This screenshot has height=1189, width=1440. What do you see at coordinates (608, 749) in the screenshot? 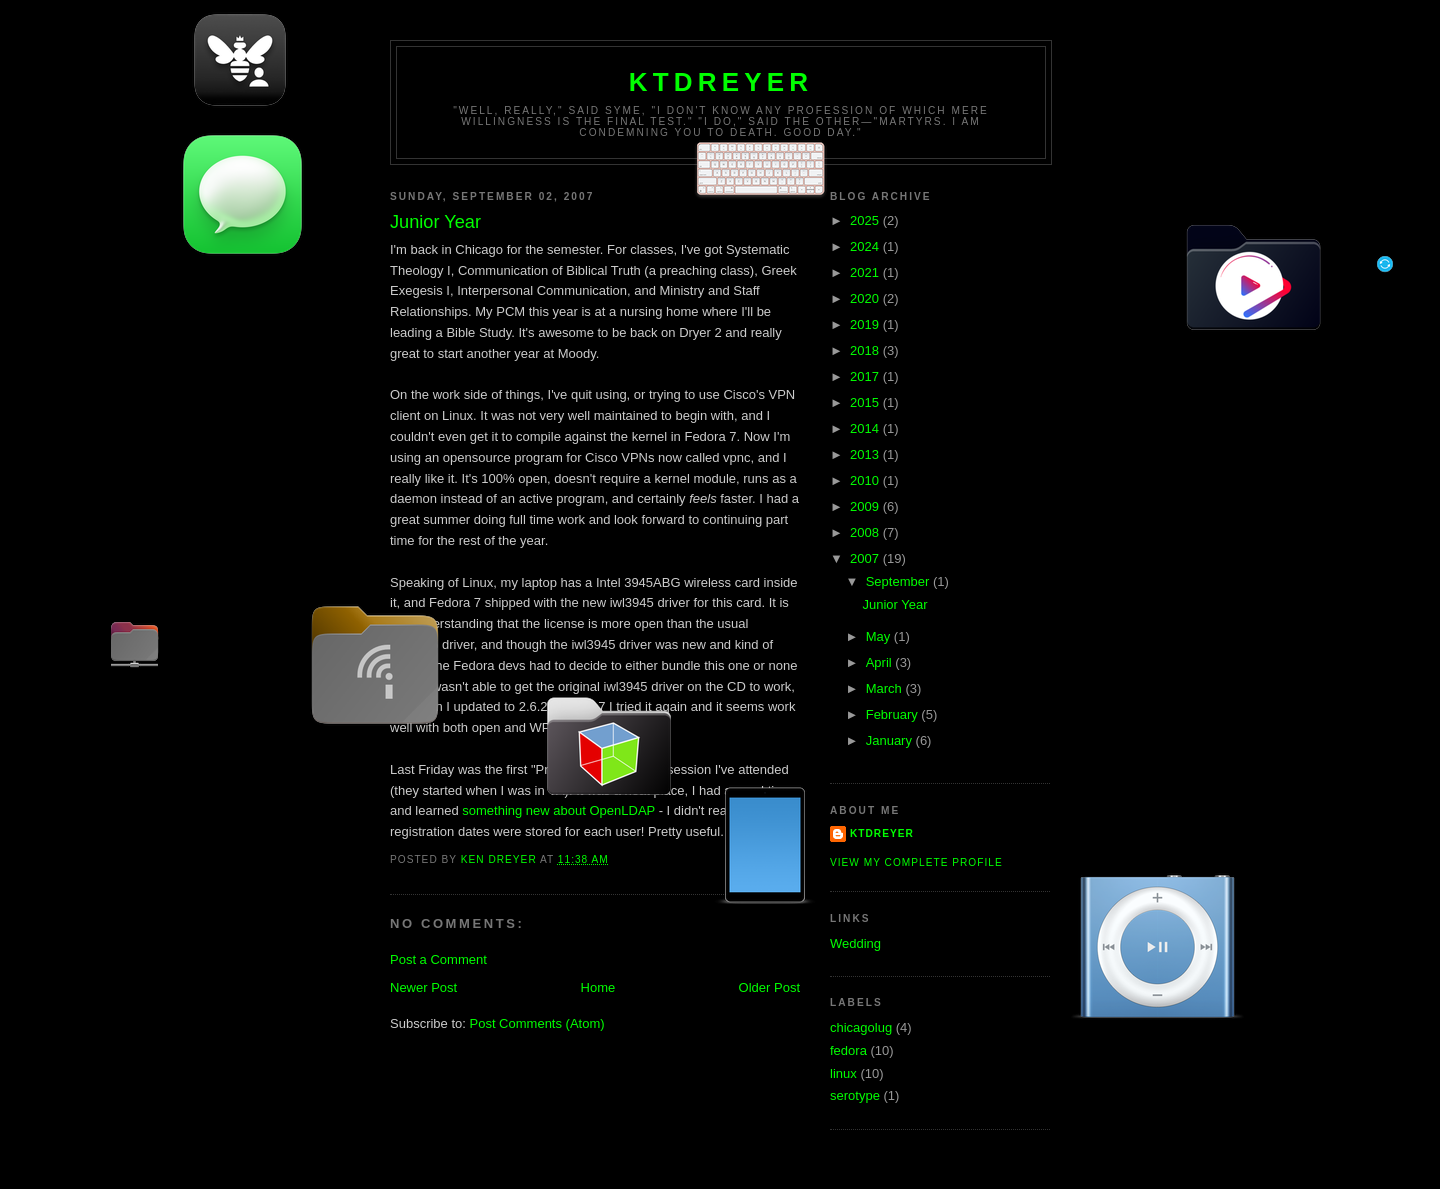
I see `open gtk folder` at bounding box center [608, 749].